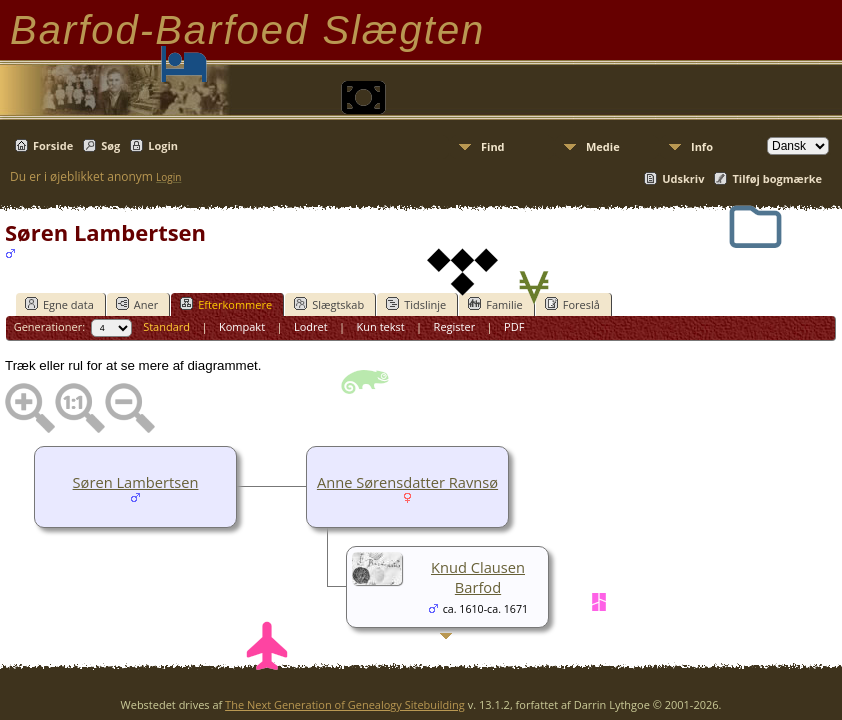  What do you see at coordinates (184, 64) in the screenshot?
I see `find nearby hotels or accommodations` at bounding box center [184, 64].